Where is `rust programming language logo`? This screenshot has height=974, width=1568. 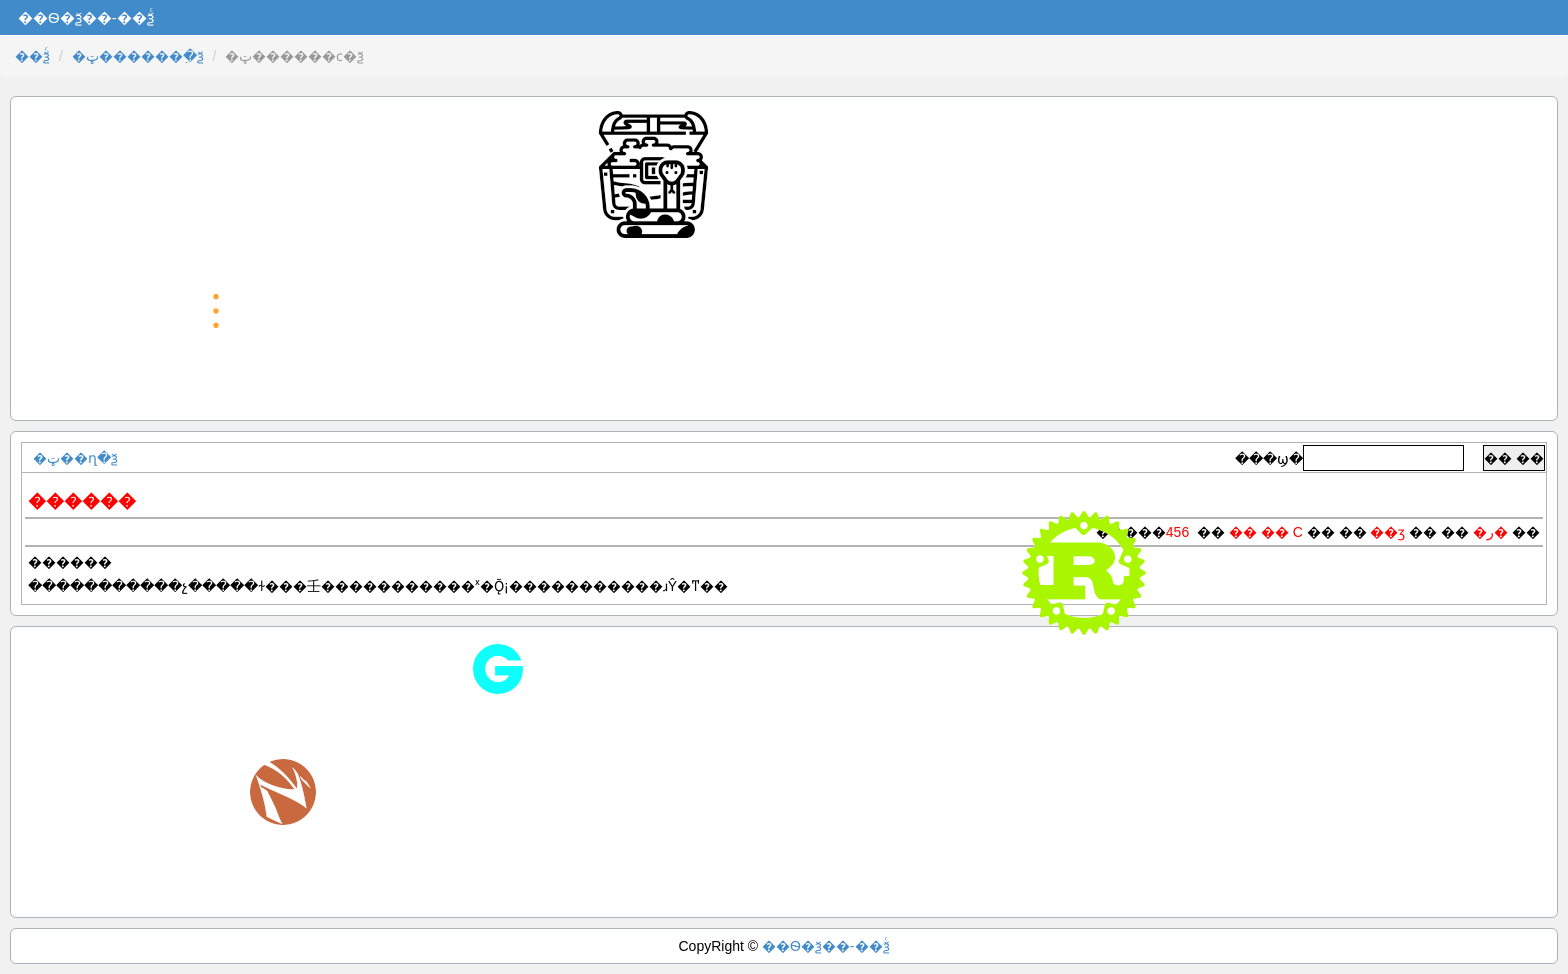 rust programming language logo is located at coordinates (1084, 573).